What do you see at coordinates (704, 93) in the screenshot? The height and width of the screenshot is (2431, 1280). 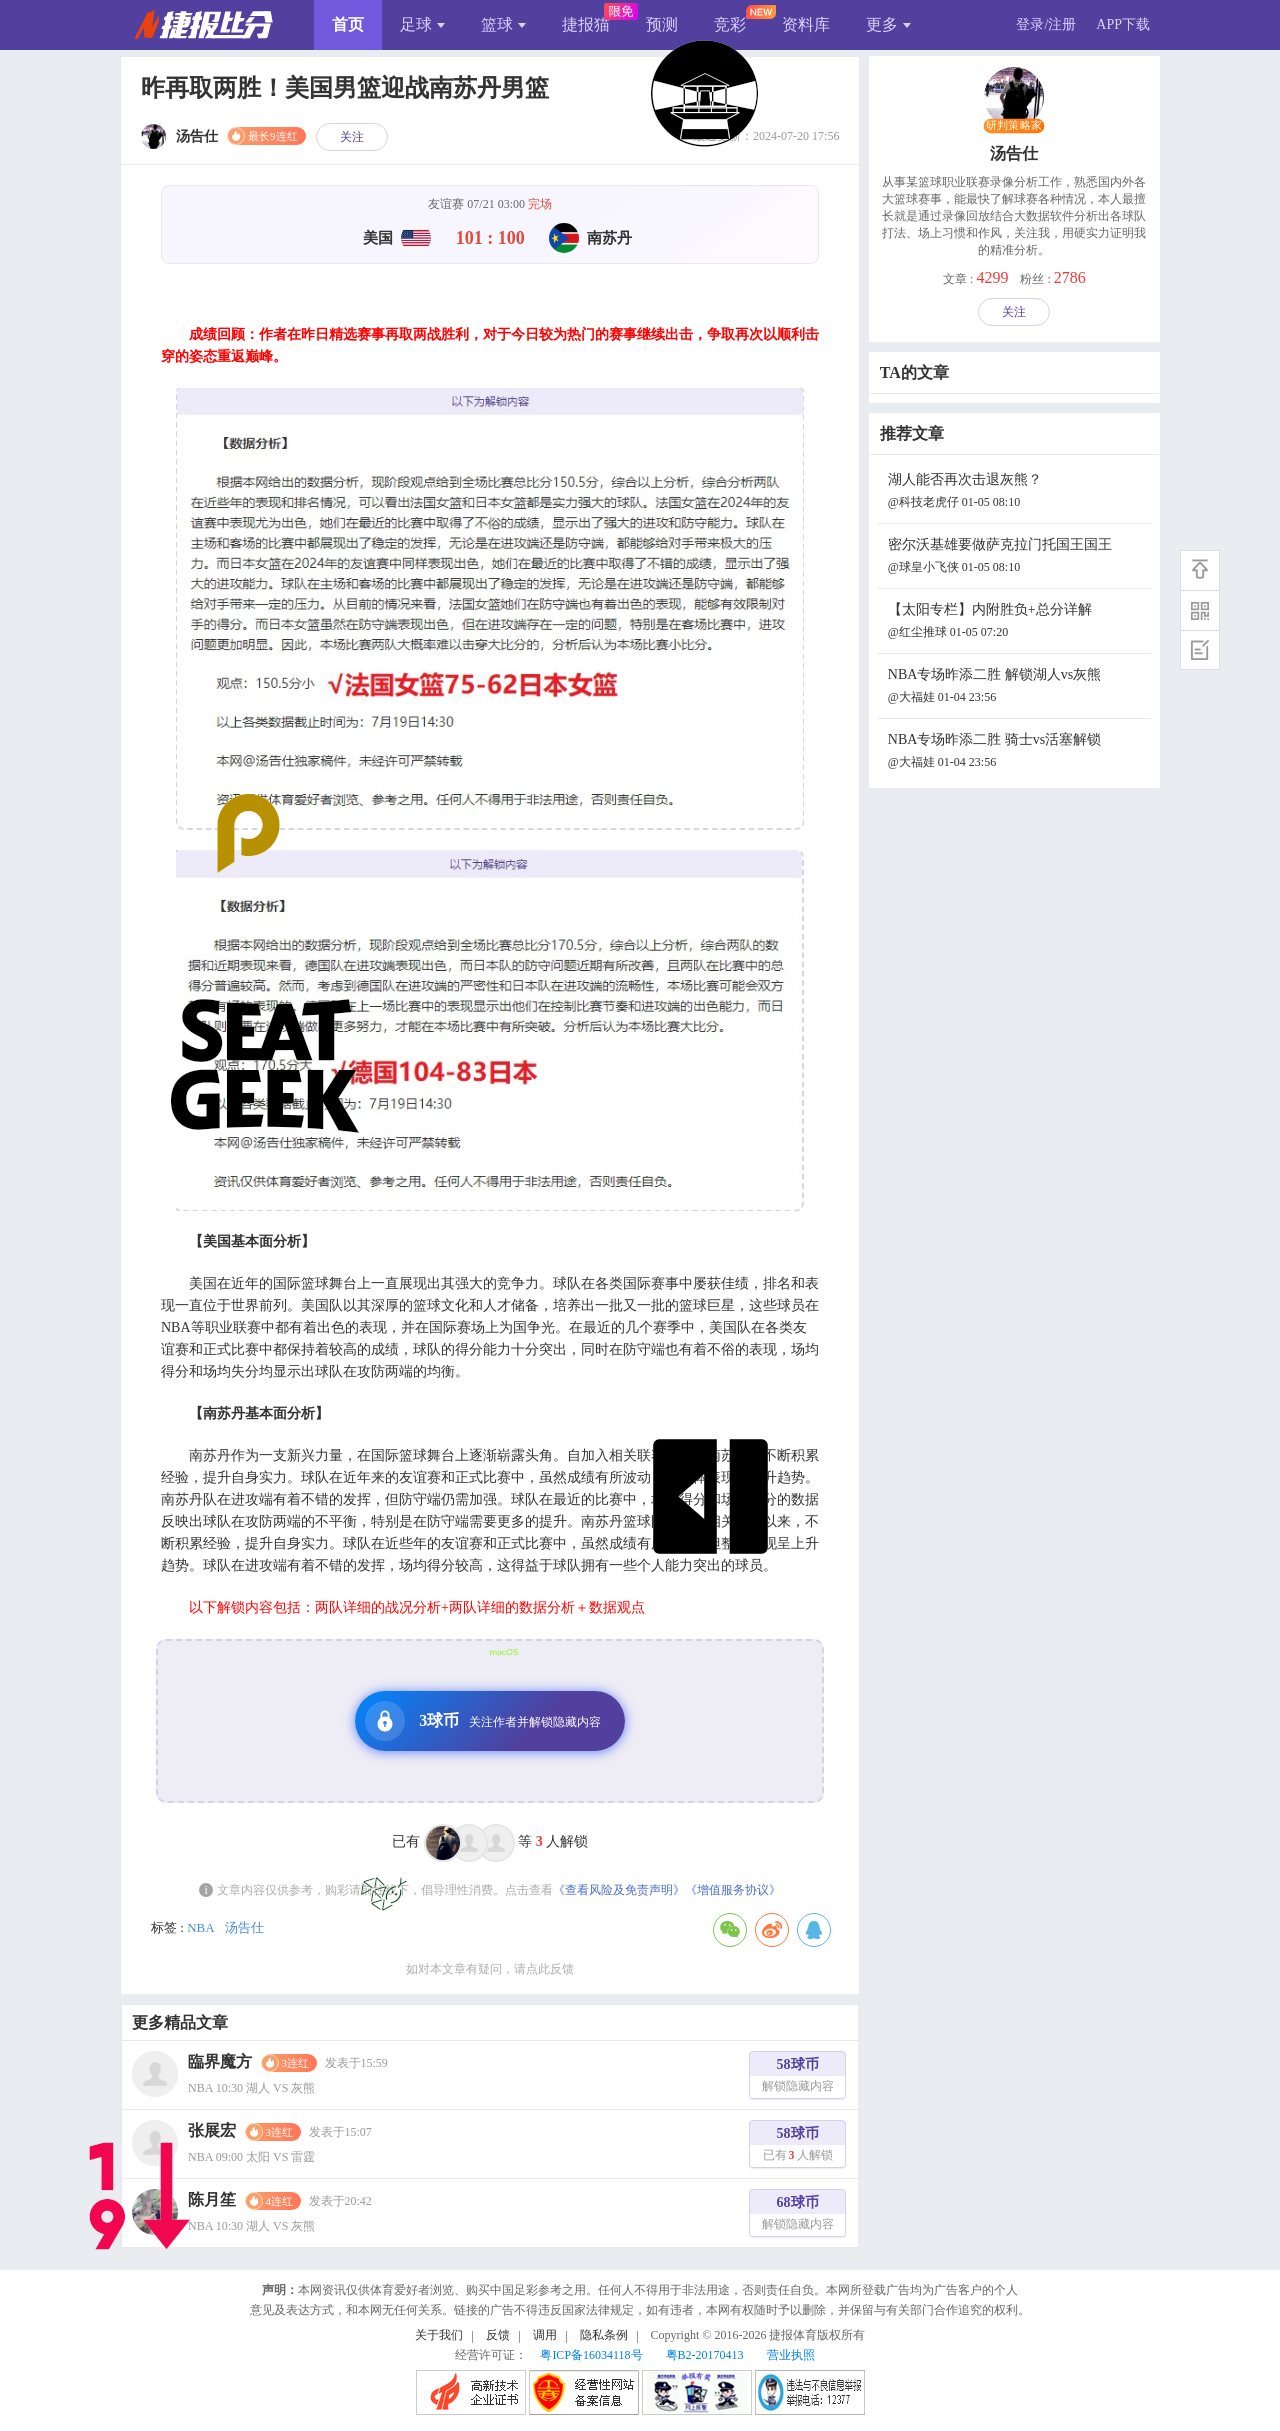 I see `watchtower container monitoring service logo` at bounding box center [704, 93].